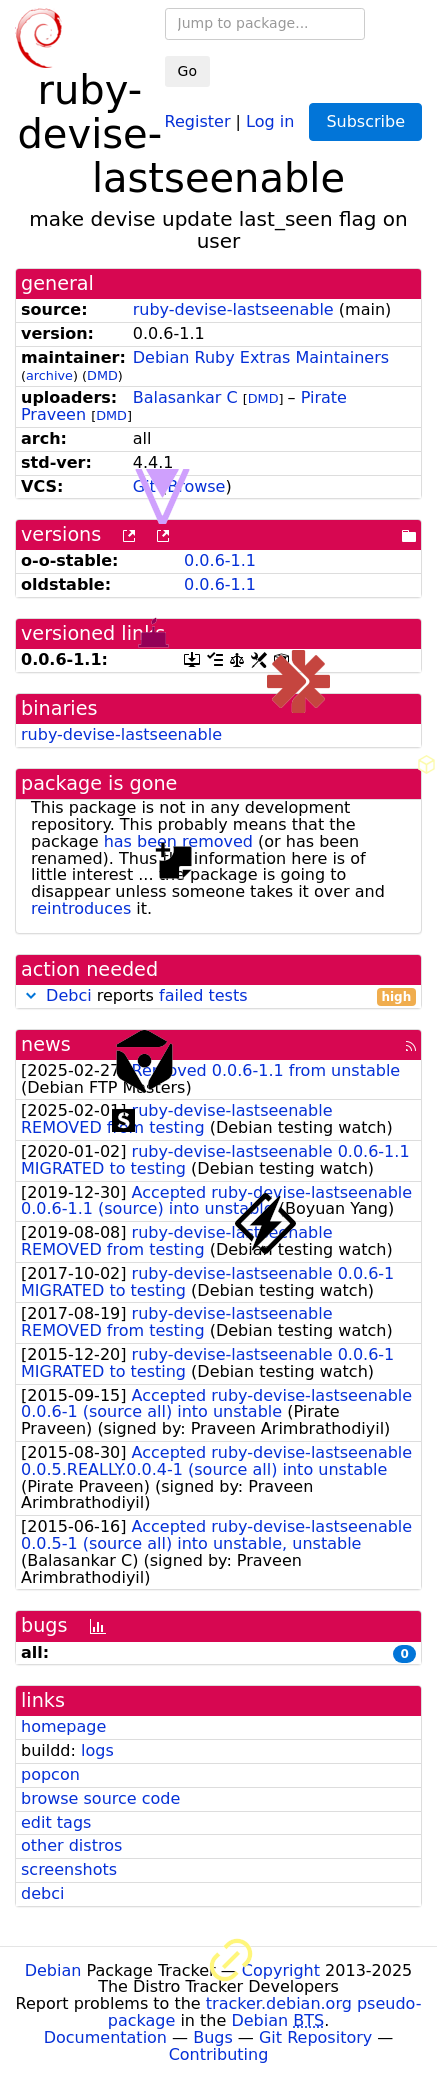  I want to click on open scalar API documentation, so click(298, 681).